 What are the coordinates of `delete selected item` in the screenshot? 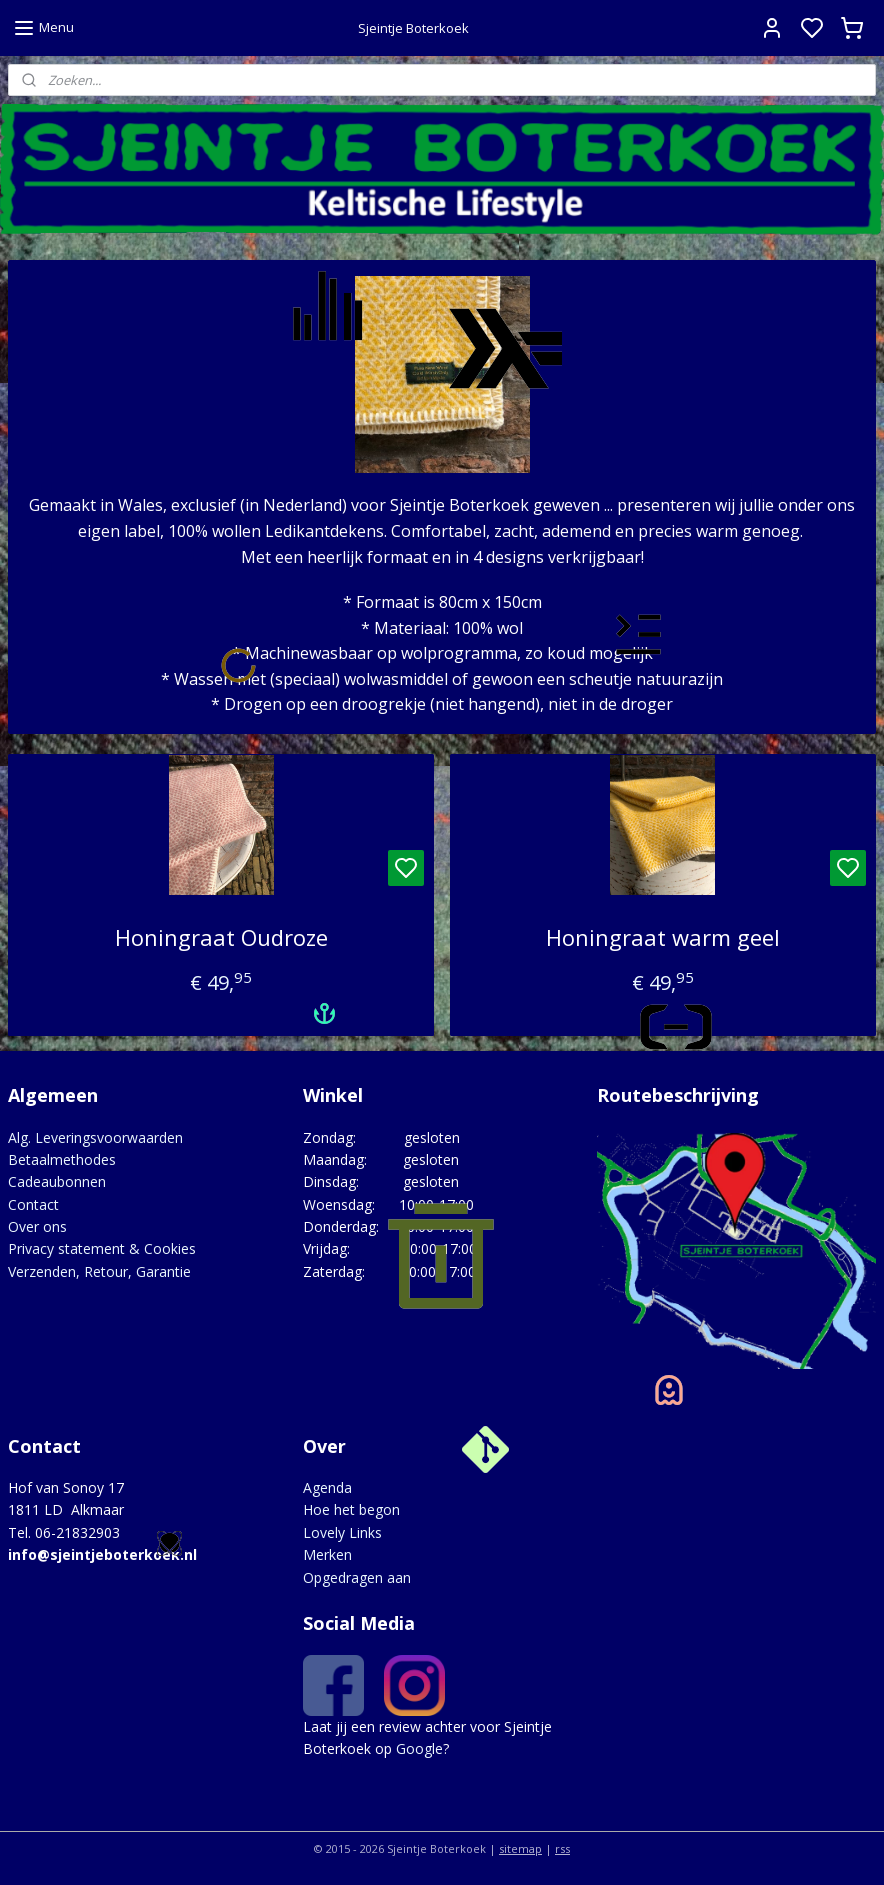 It's located at (441, 1256).